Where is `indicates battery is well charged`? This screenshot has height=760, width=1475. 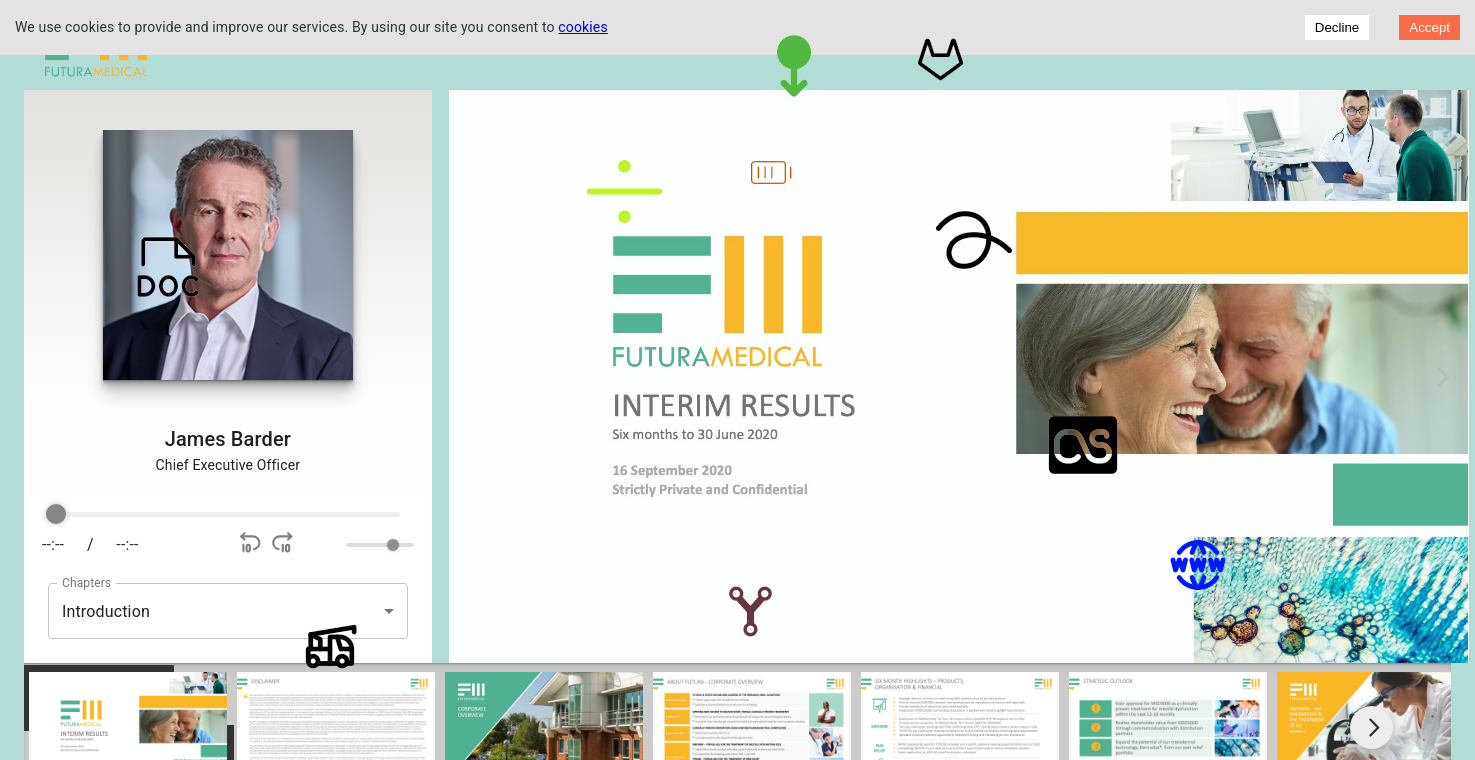
indicates battery is well charged is located at coordinates (770, 172).